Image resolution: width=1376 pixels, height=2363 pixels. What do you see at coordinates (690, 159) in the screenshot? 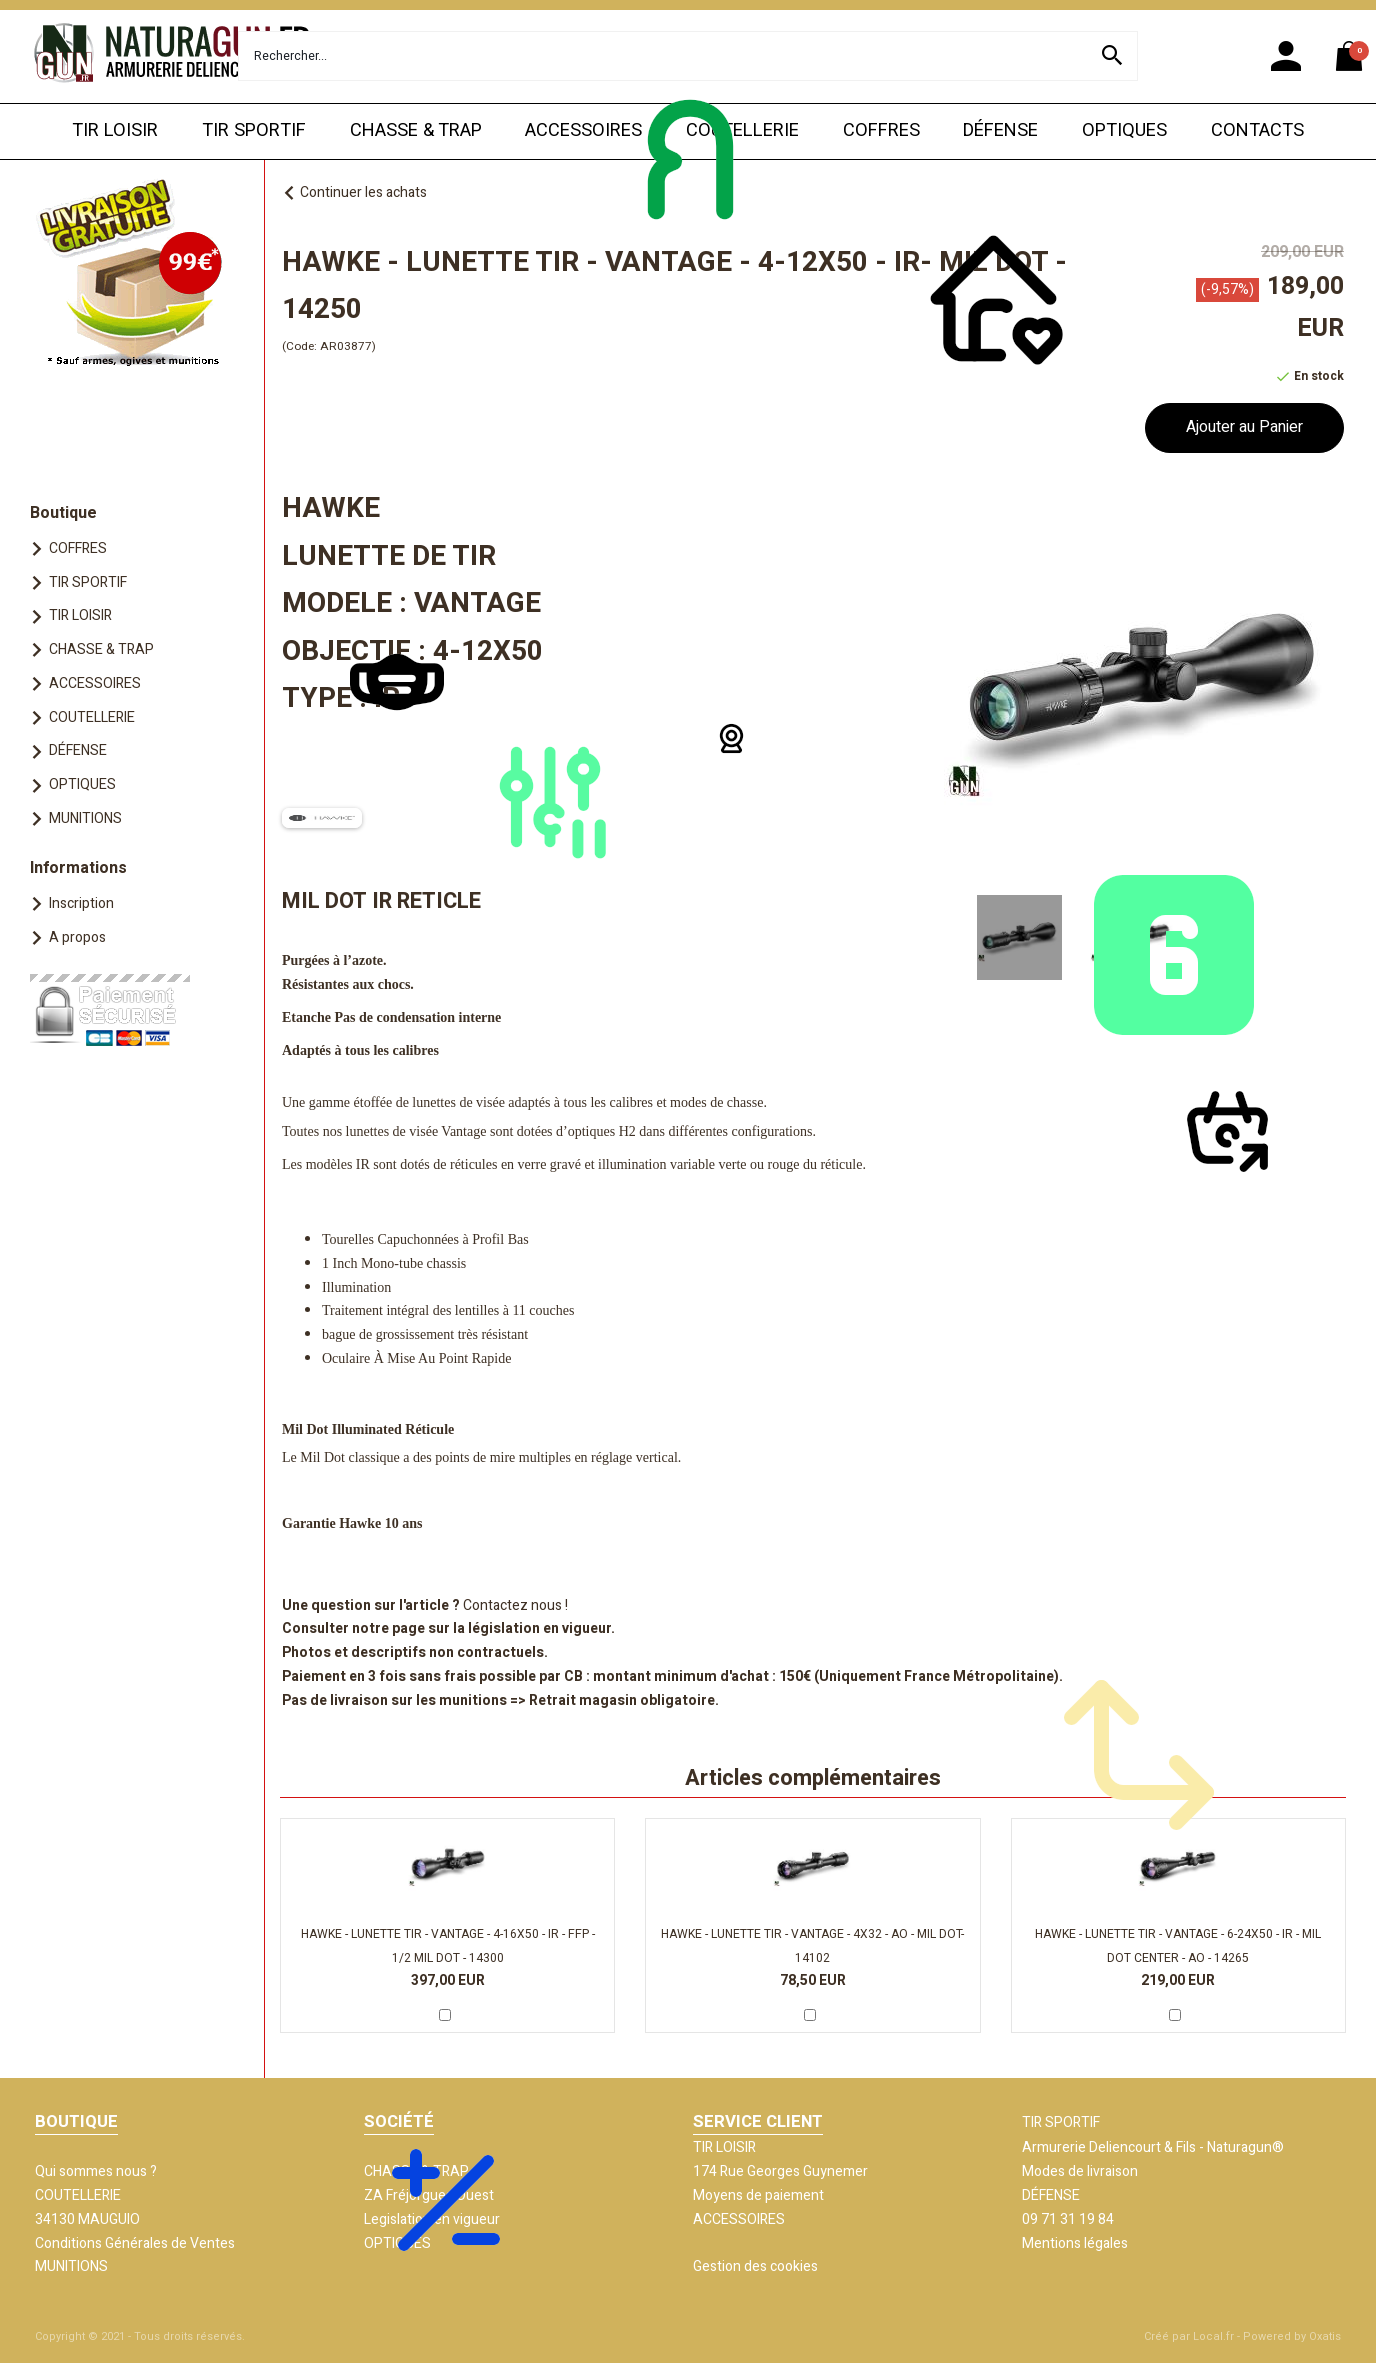
I see `switch to Thai language input` at bounding box center [690, 159].